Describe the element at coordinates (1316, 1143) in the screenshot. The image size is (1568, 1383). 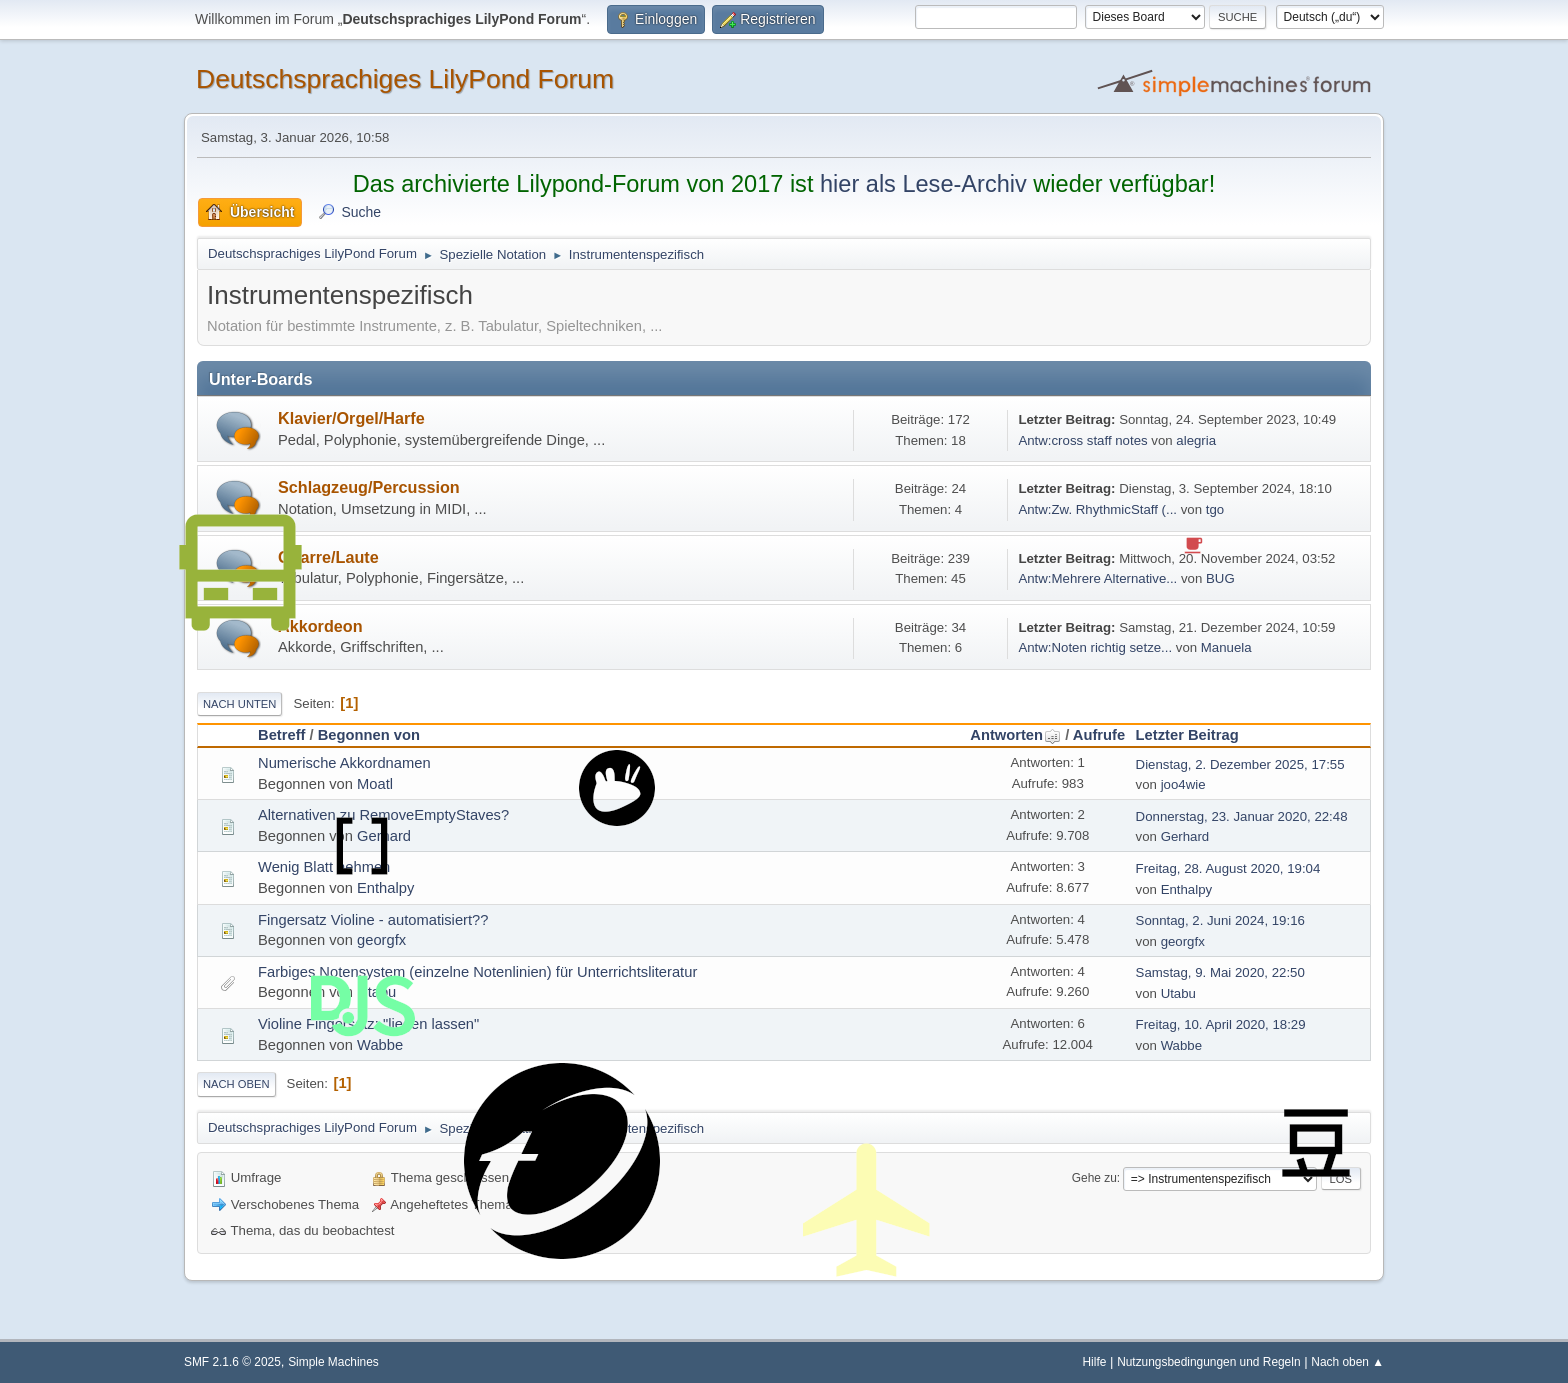
I see `open douban app` at that location.